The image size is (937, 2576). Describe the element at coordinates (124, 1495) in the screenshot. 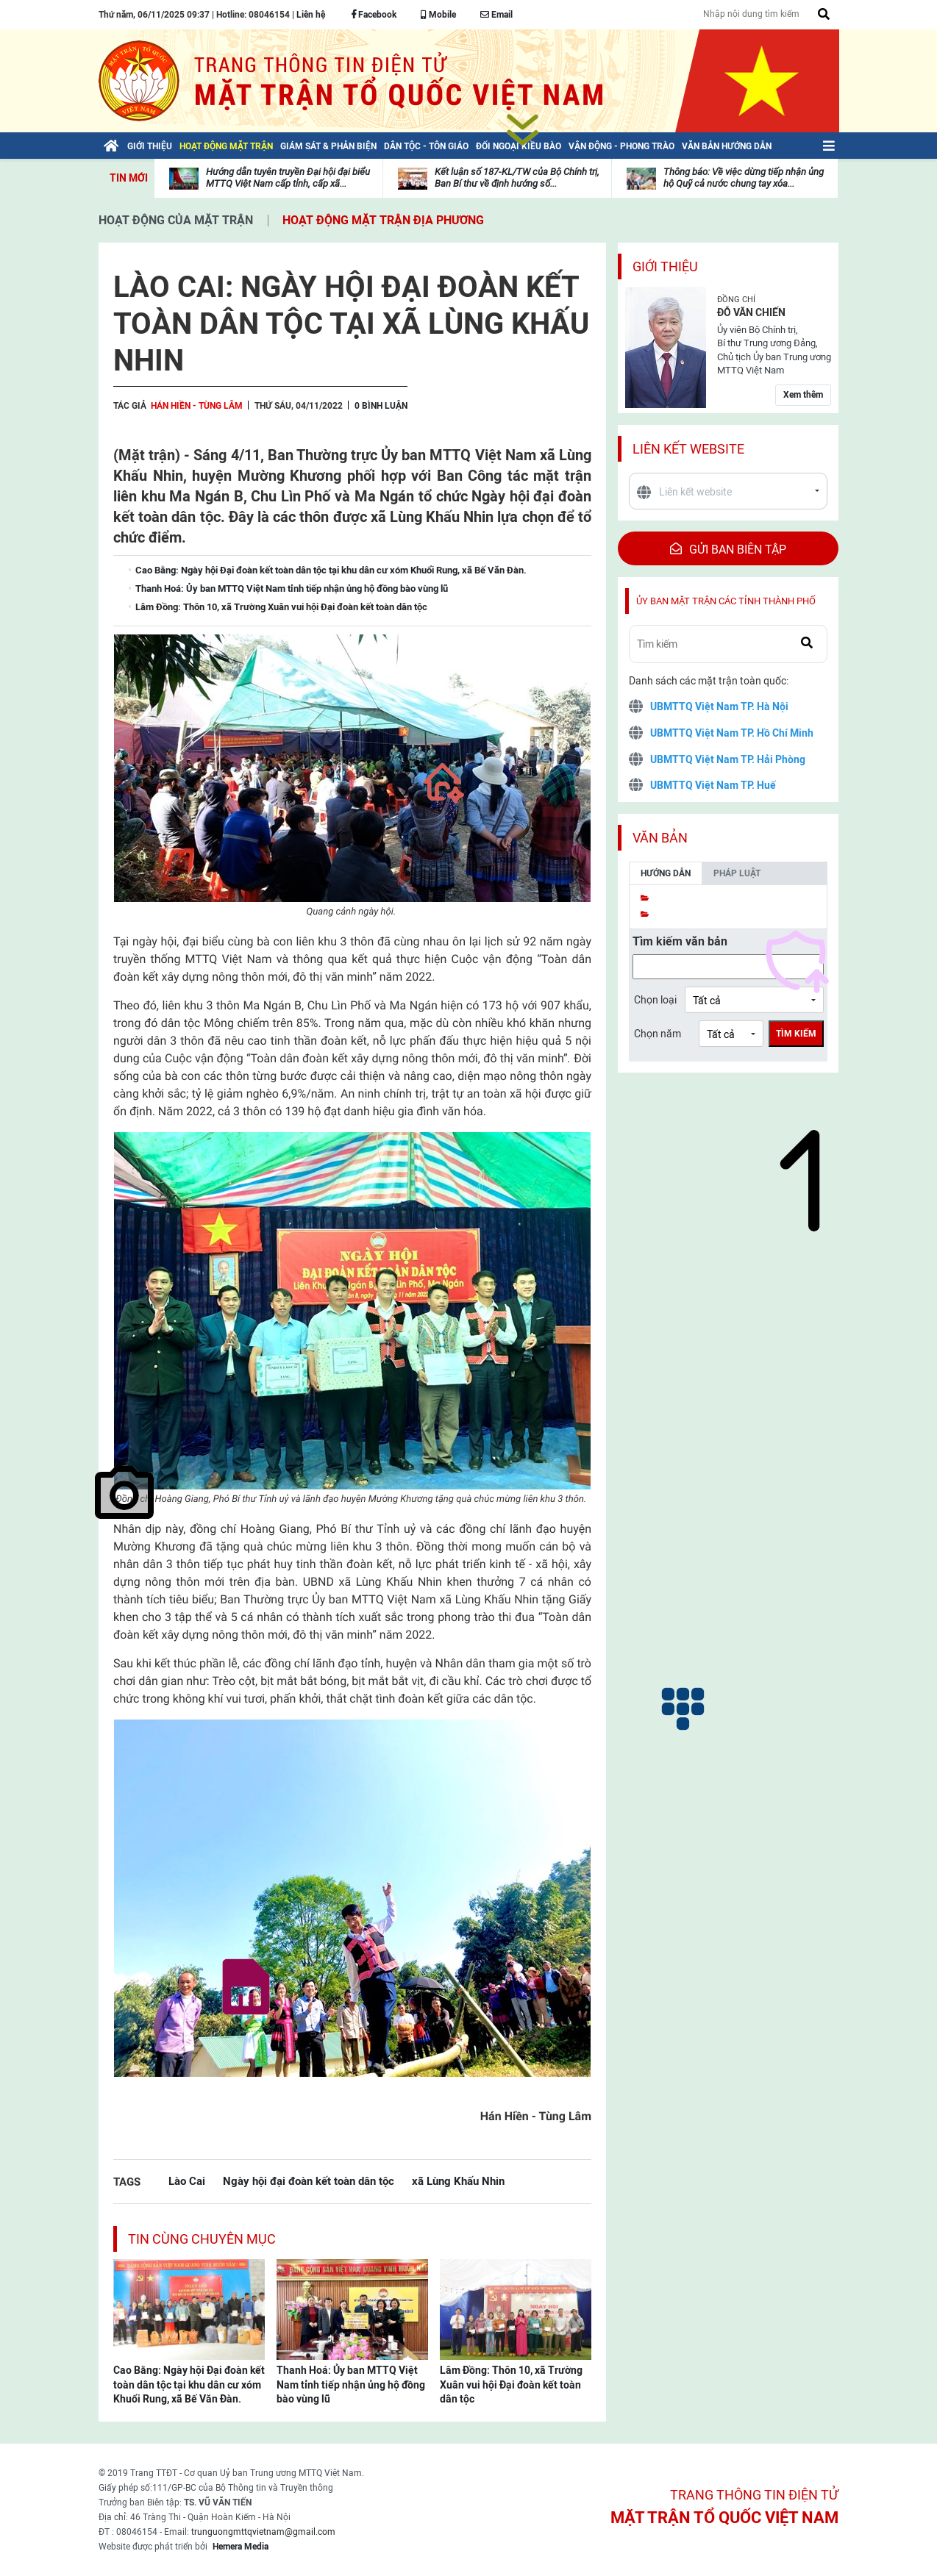

I see `take a photo` at that location.